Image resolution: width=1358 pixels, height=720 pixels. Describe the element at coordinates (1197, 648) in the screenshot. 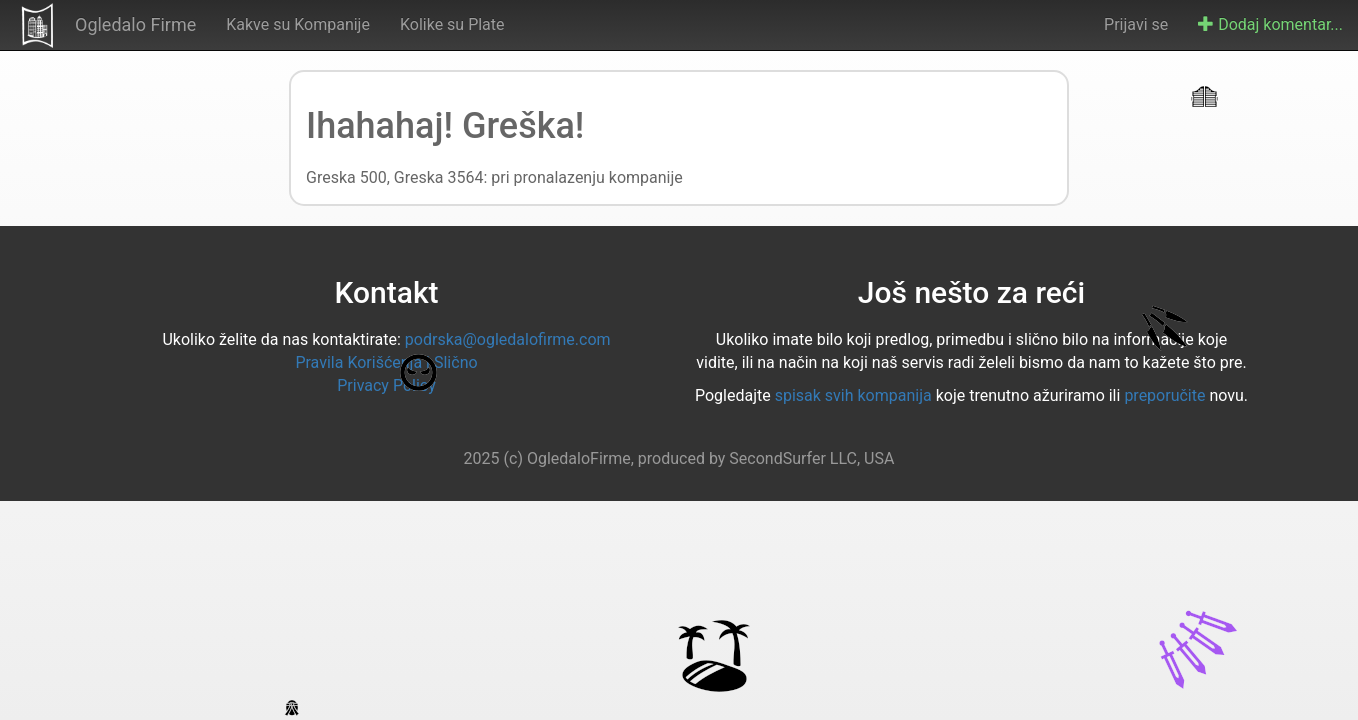

I see `access weapon inventory or armory` at that location.